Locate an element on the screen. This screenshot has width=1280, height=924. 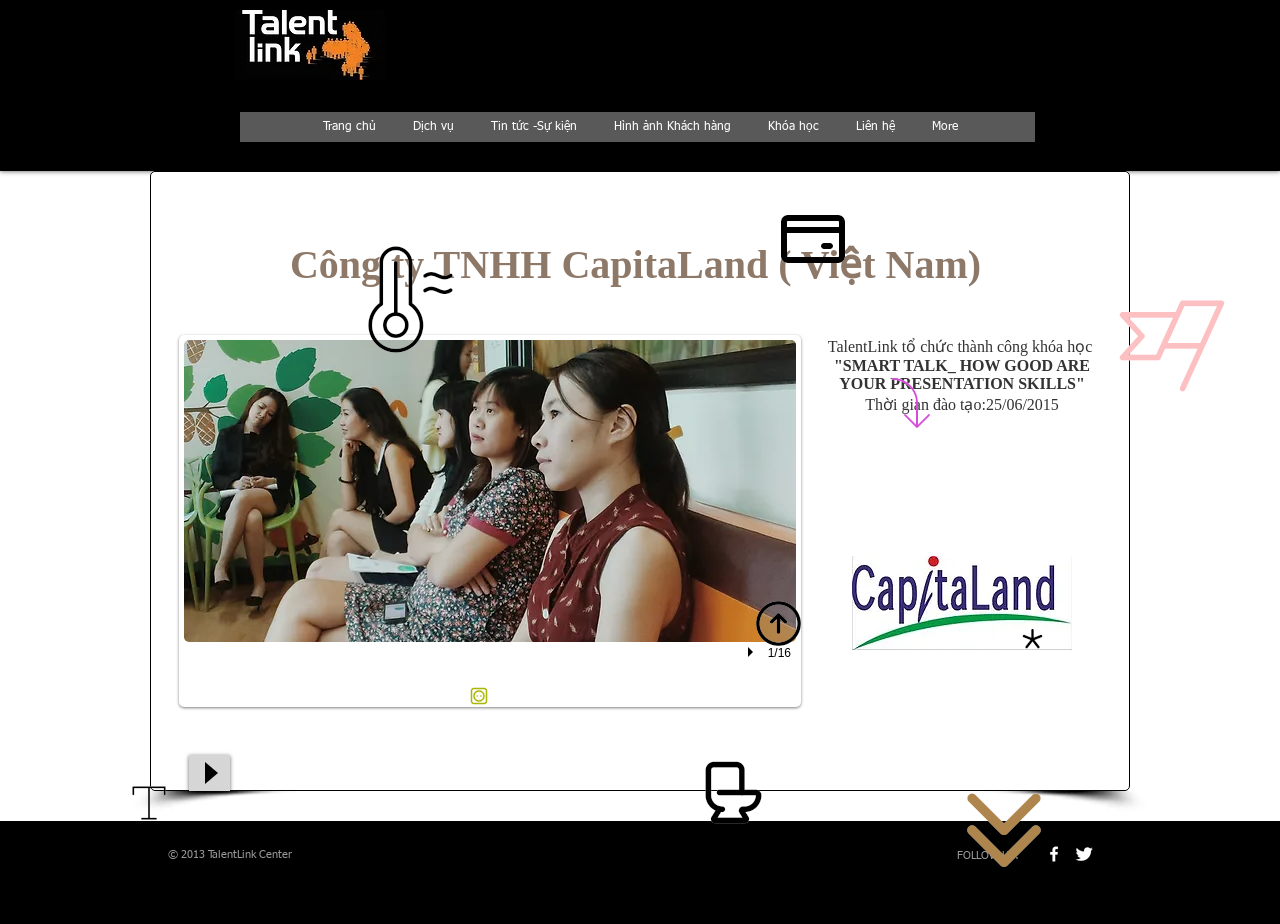
indicates a redirect or forward action is located at coordinates (911, 403).